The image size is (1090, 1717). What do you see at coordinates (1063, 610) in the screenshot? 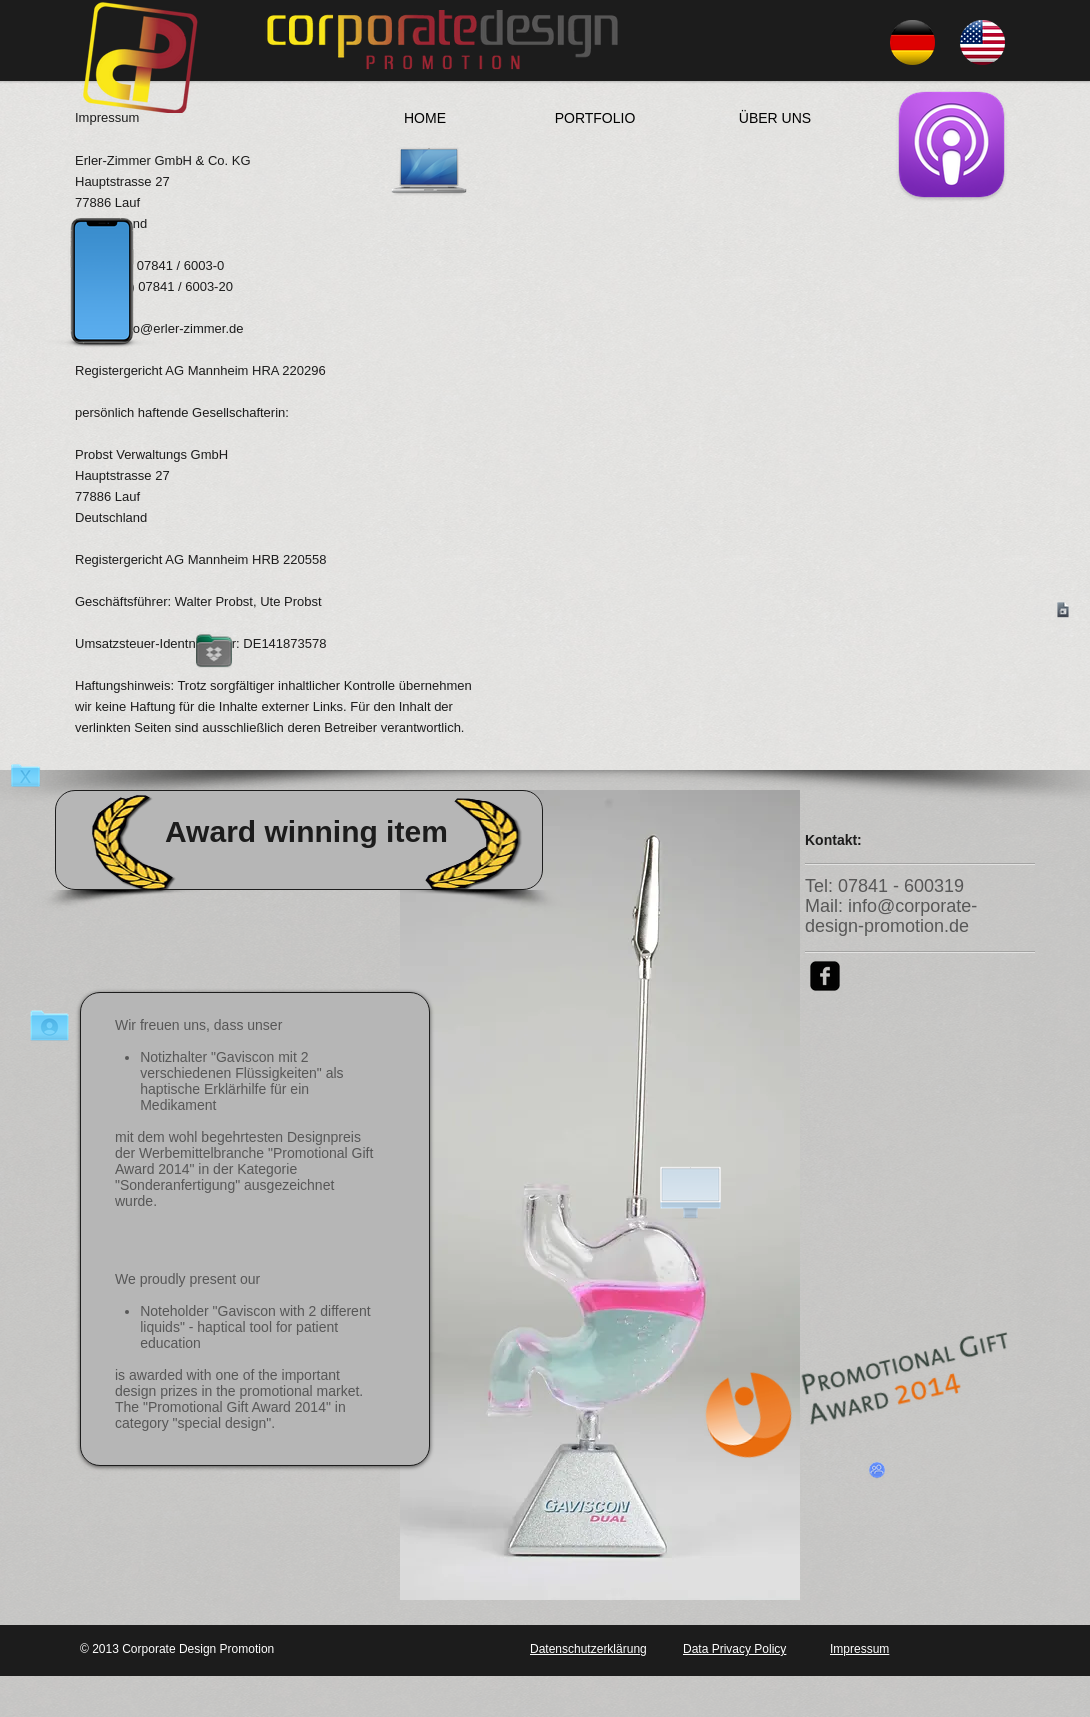
I see `news message or newsletter file type` at bounding box center [1063, 610].